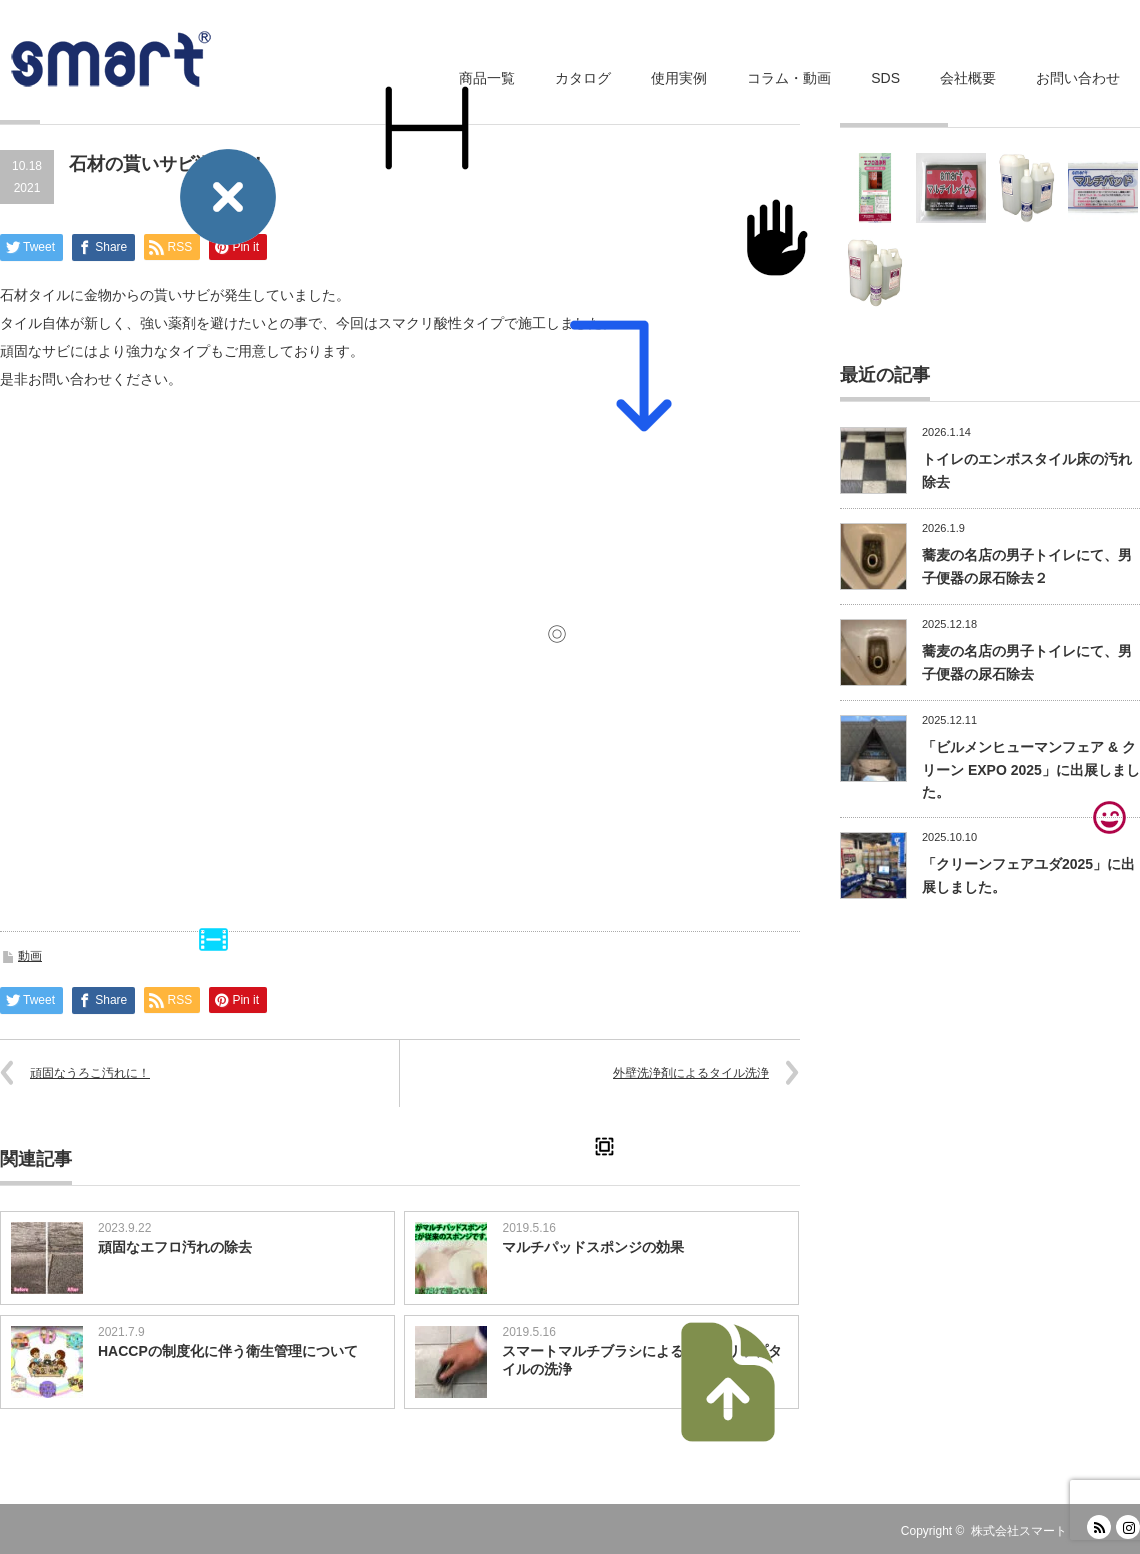 The height and width of the screenshot is (1554, 1140). I want to click on select all items, so click(604, 1146).